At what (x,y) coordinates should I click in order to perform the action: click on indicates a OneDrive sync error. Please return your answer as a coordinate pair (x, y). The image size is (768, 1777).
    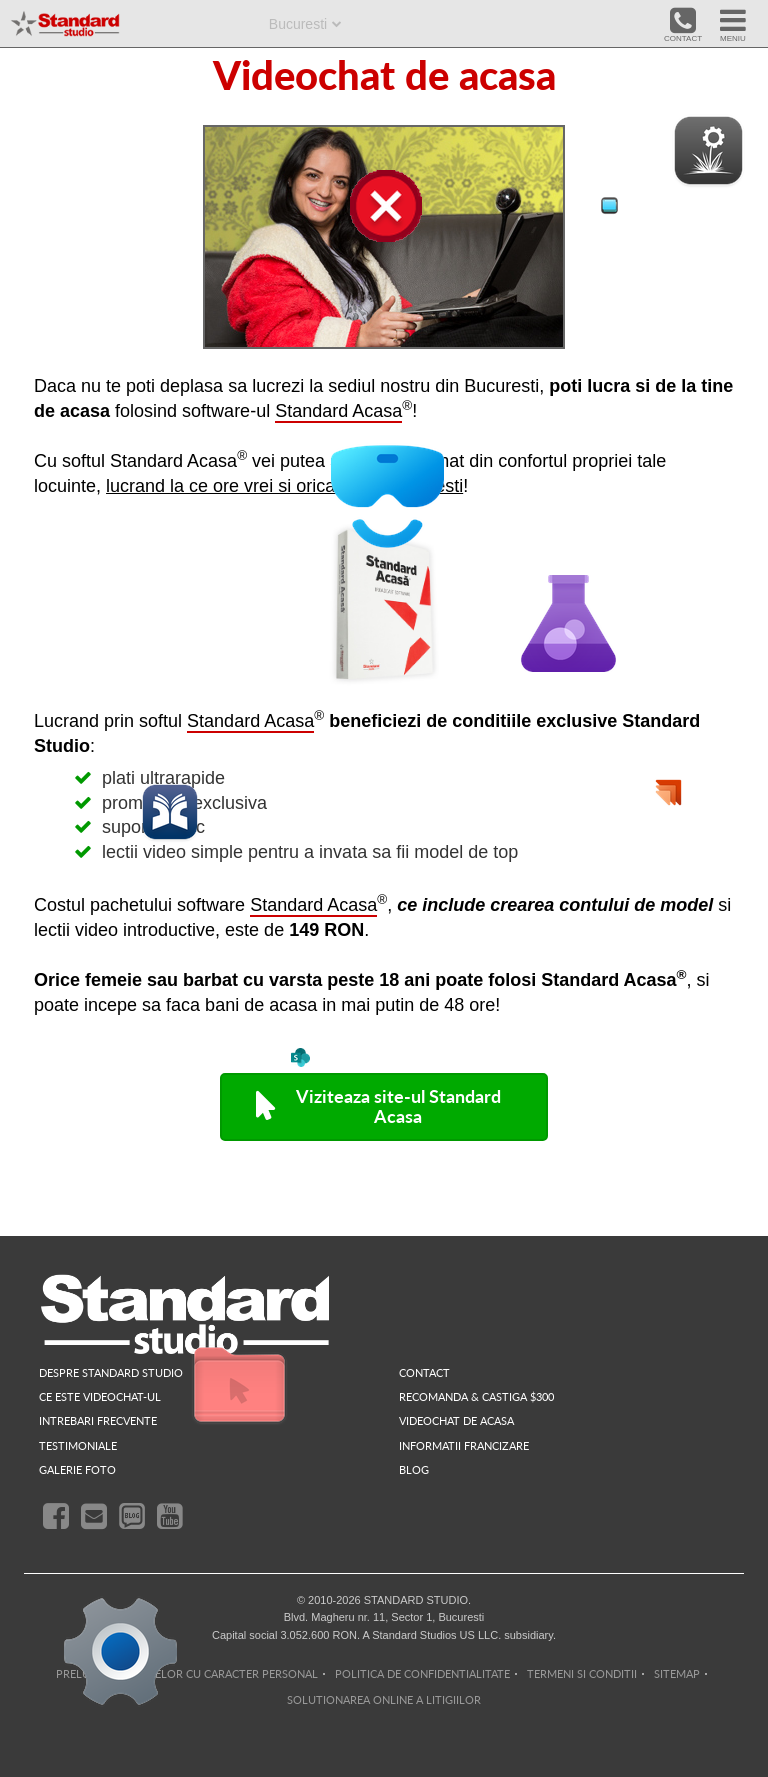
    Looking at the image, I should click on (386, 206).